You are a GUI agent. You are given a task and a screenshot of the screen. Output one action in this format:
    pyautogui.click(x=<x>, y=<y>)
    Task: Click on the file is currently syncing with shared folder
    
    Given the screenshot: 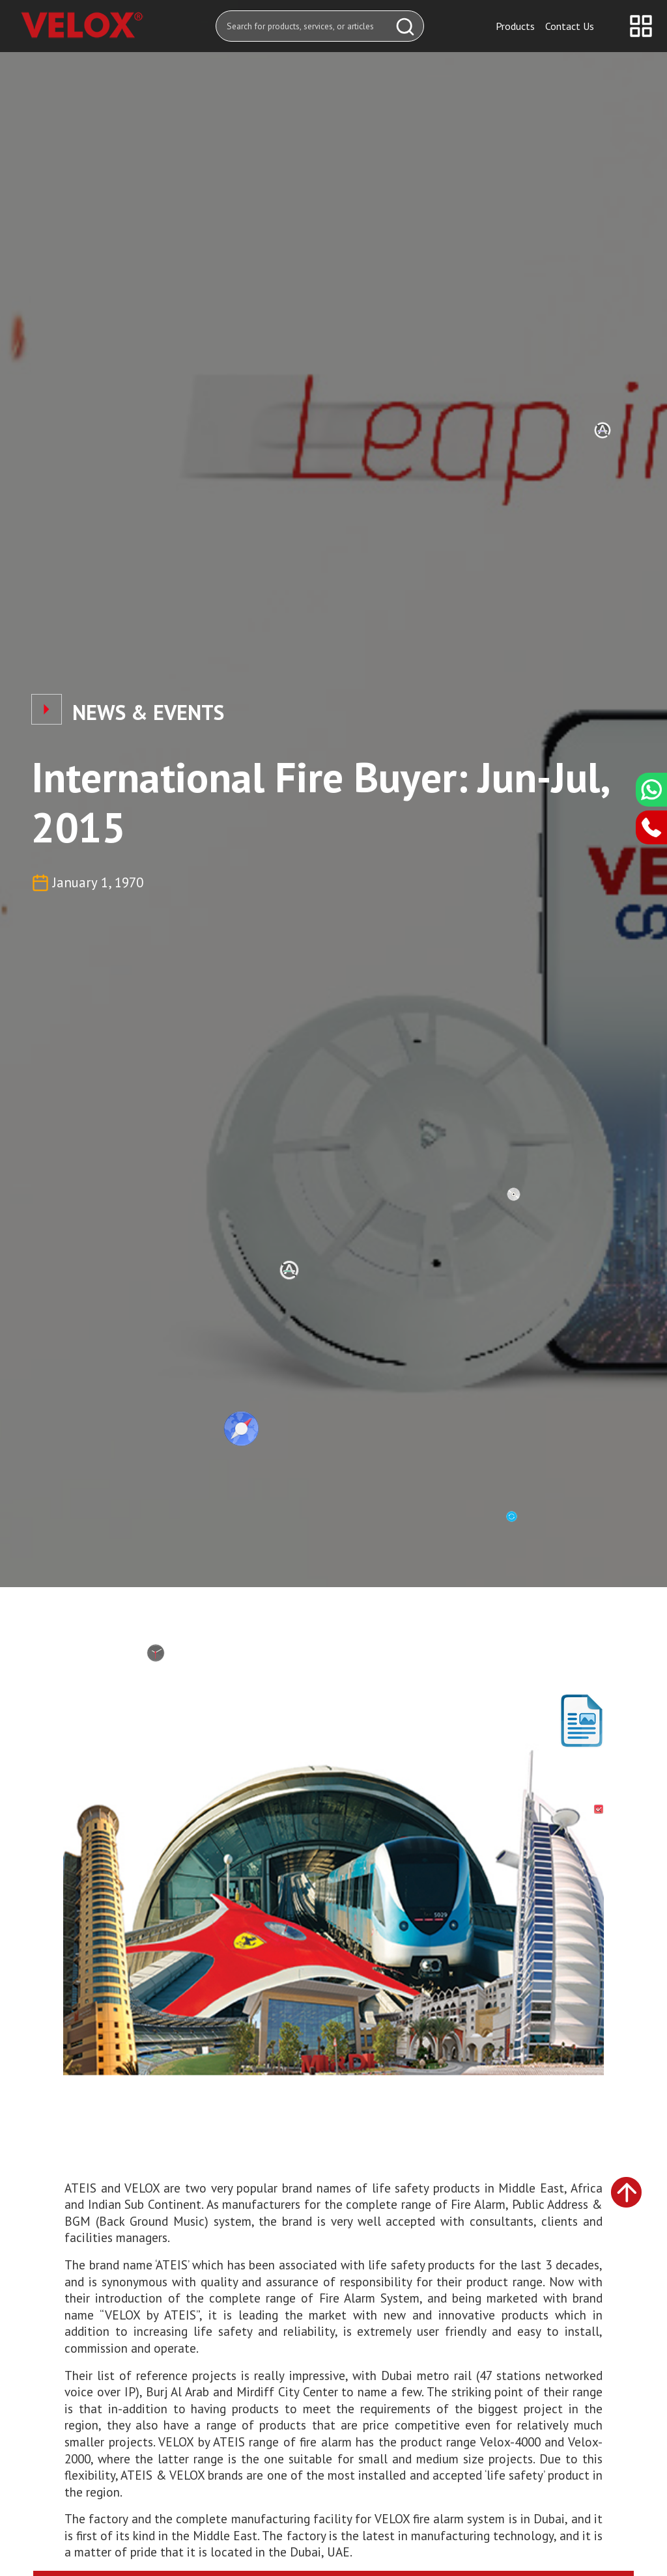 What is the action you would take?
    pyautogui.click(x=511, y=1516)
    